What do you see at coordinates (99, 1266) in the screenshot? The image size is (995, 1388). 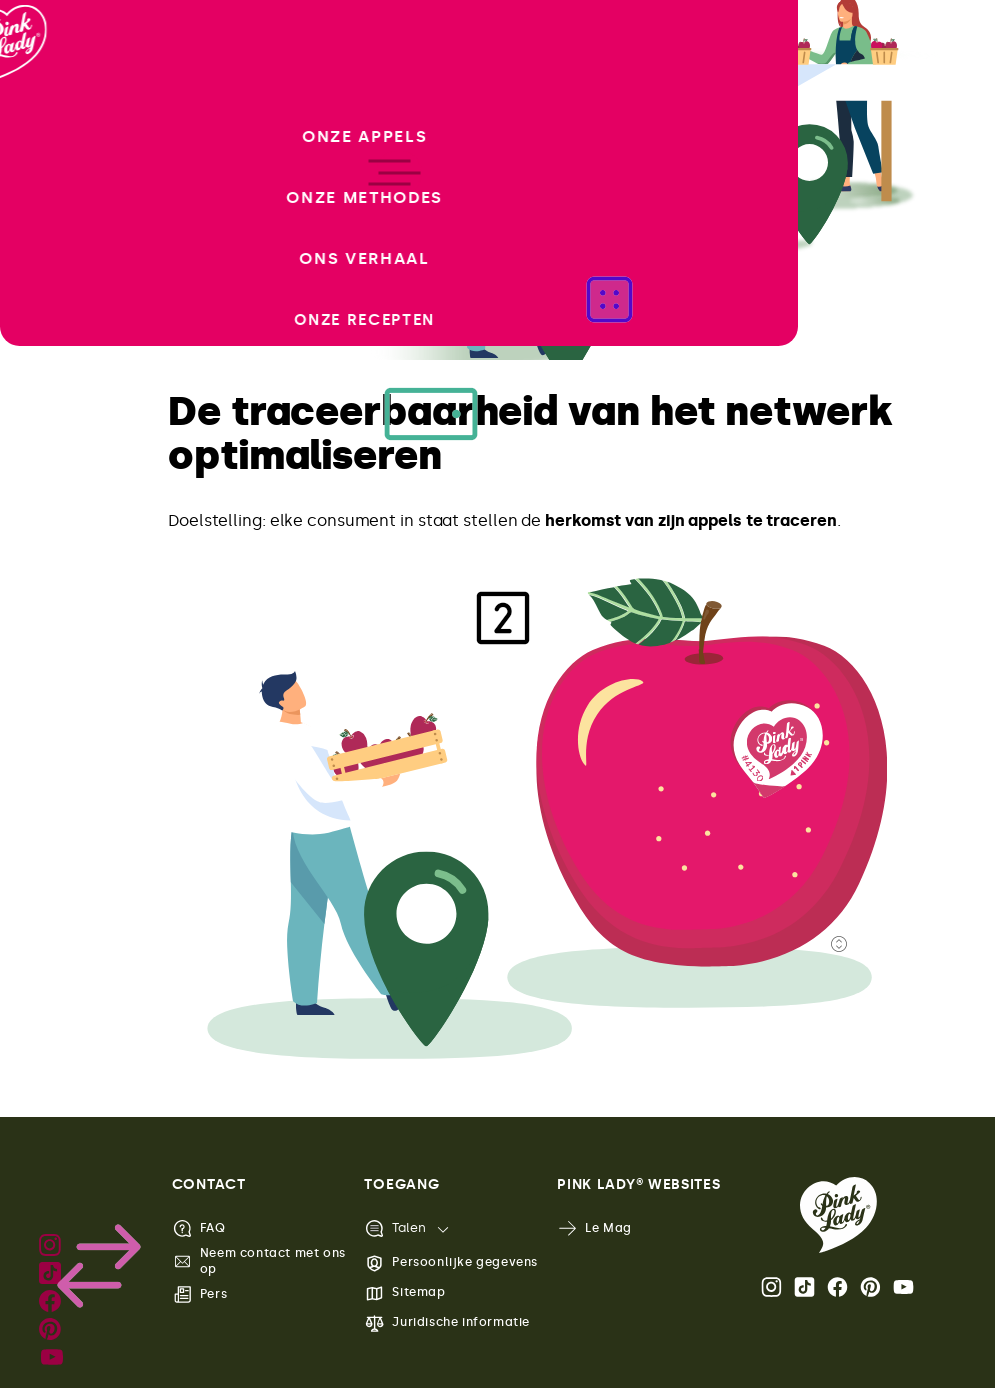 I see `swap or exchange items` at bounding box center [99, 1266].